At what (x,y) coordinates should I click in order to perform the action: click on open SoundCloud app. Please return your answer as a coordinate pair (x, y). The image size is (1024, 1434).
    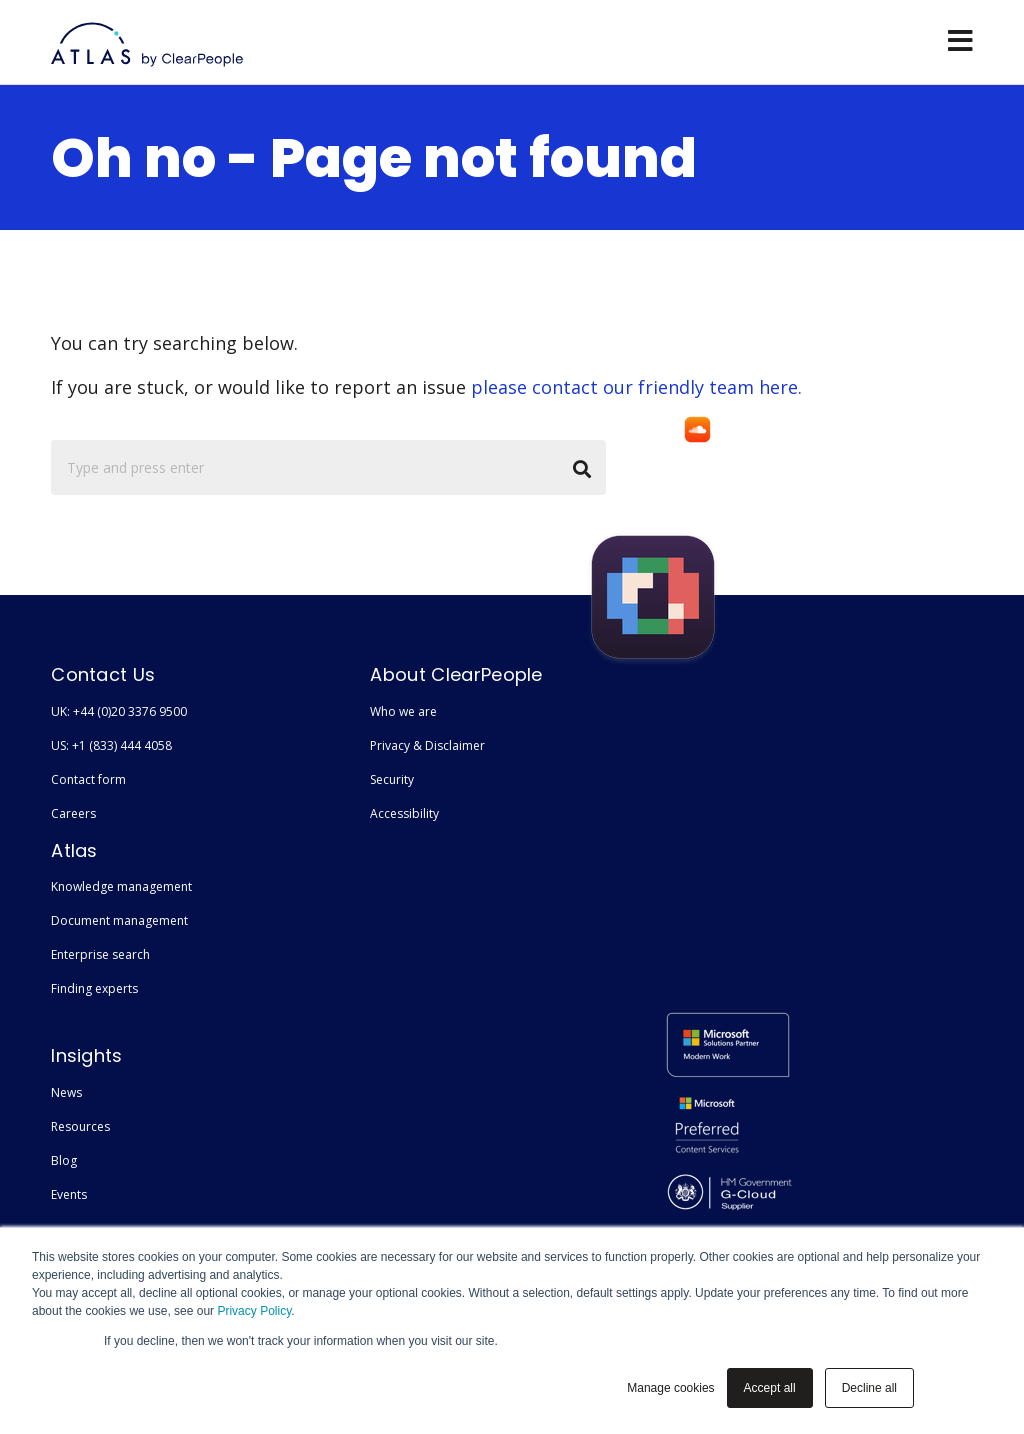
    Looking at the image, I should click on (697, 429).